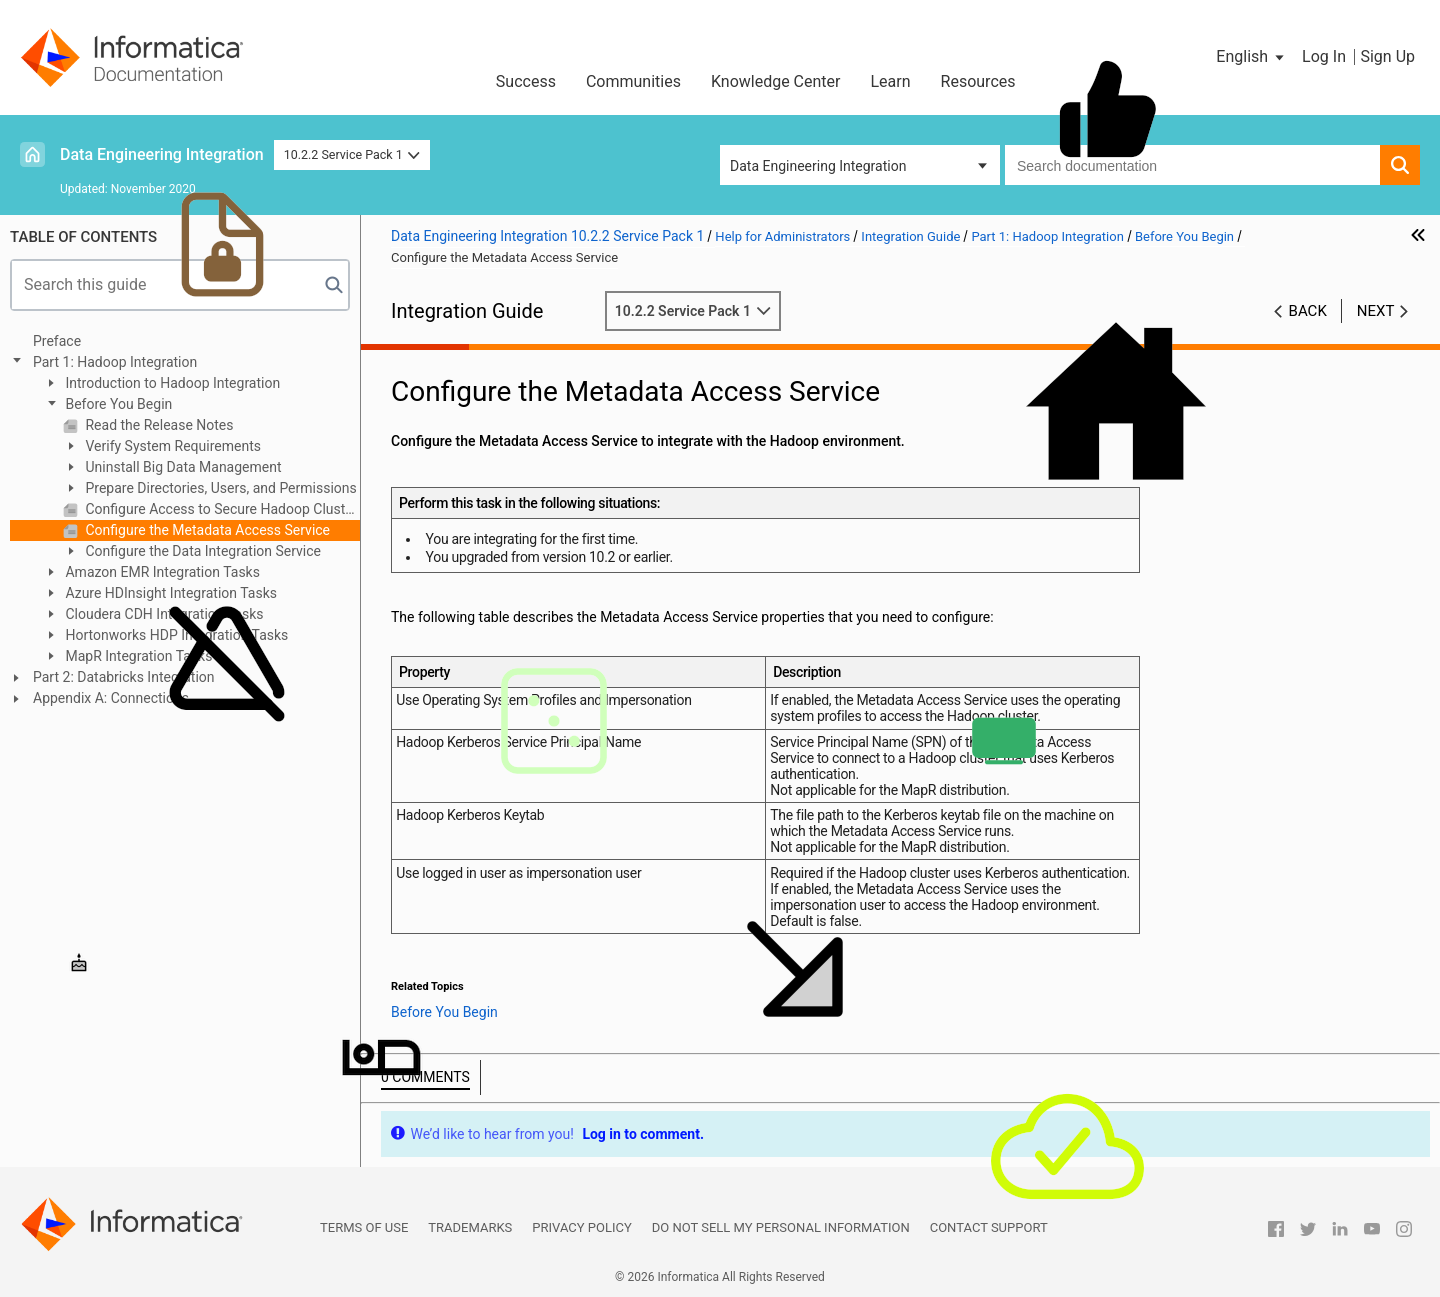 The width and height of the screenshot is (1440, 1297). Describe the element at coordinates (227, 664) in the screenshot. I see `do not bleach - laundry care instruction` at that location.